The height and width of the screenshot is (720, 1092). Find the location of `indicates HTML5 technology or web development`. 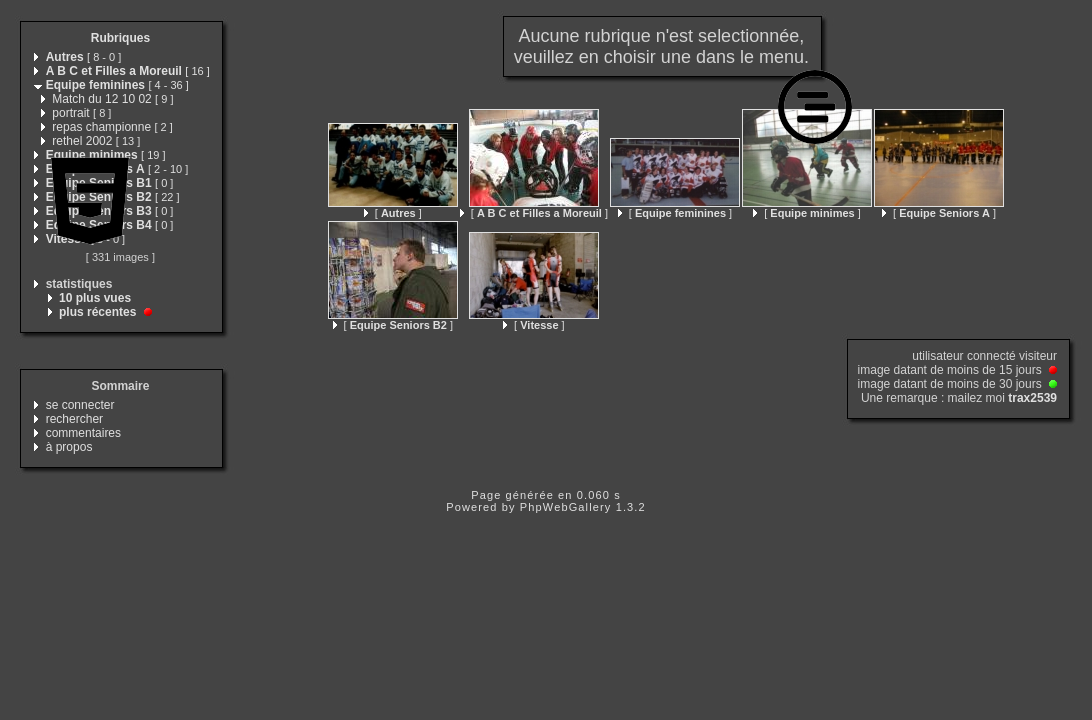

indicates HTML5 technology or web development is located at coordinates (90, 201).